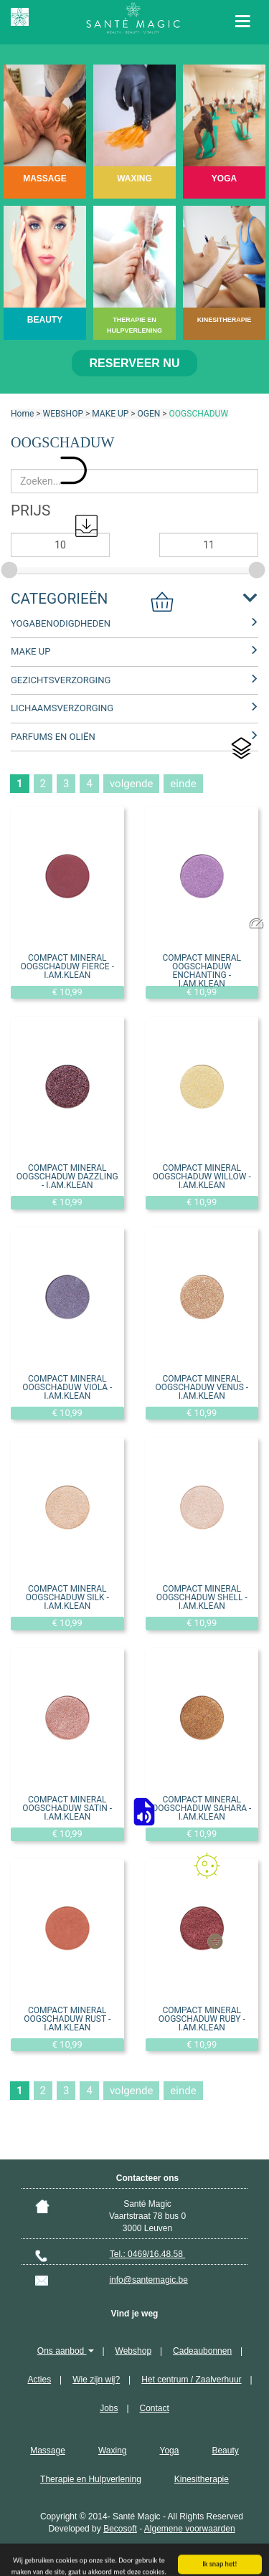  What do you see at coordinates (162, 603) in the screenshot?
I see `view your shopping basket` at bounding box center [162, 603].